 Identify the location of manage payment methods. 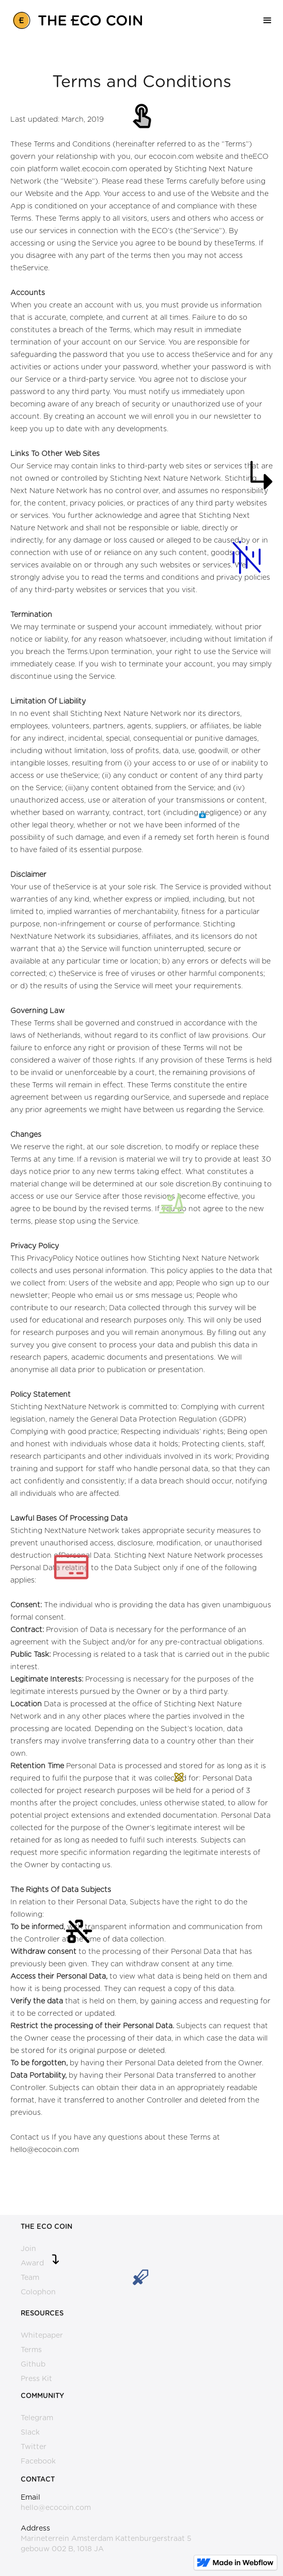
(71, 1567).